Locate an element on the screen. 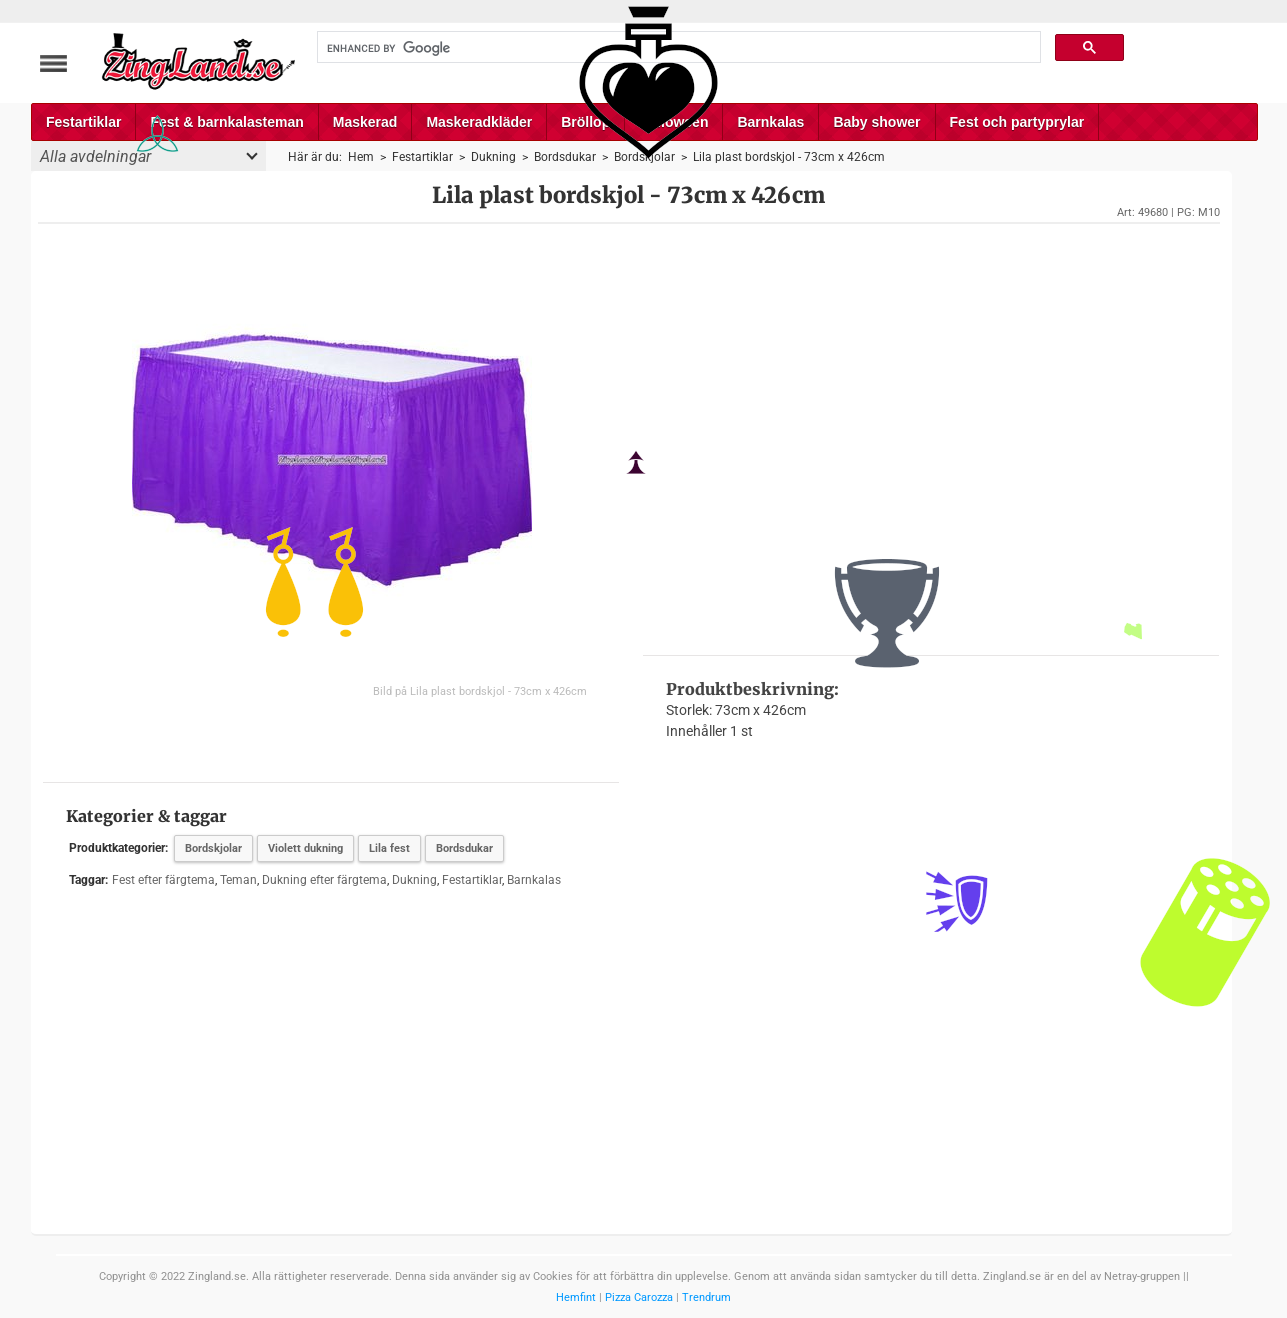  celtic or trinity knot symbol is located at coordinates (157, 133).